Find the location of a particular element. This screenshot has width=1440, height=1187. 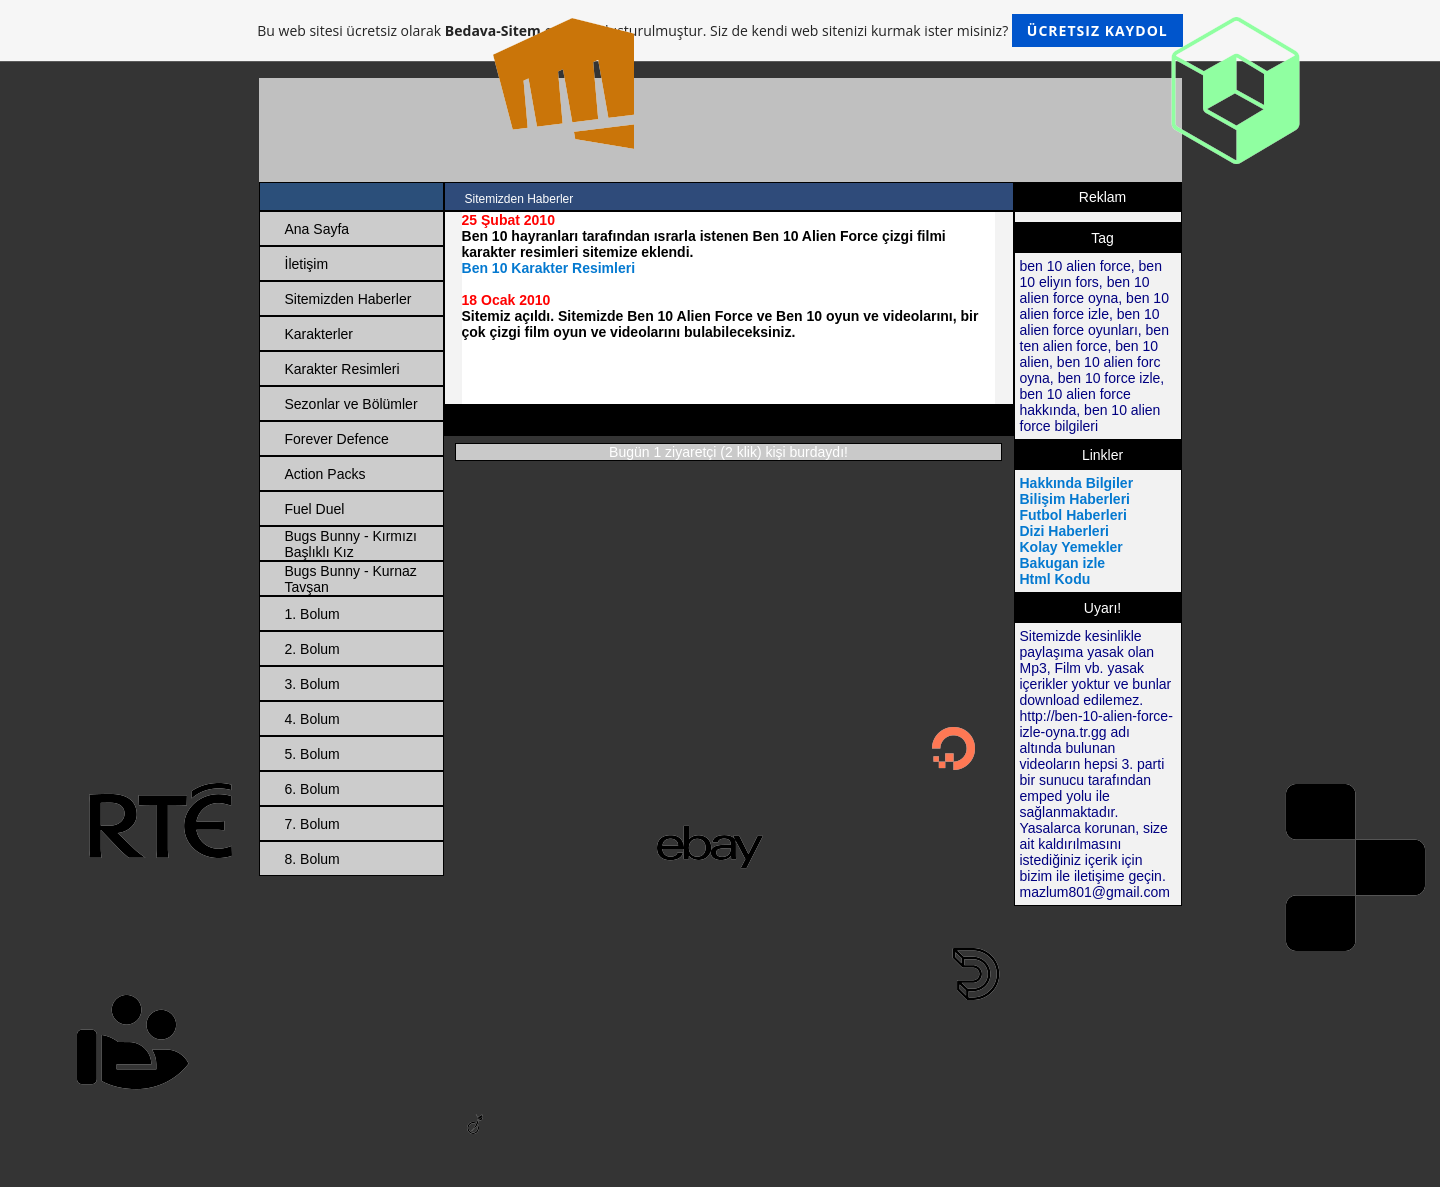

open the Dailymotion app is located at coordinates (976, 974).